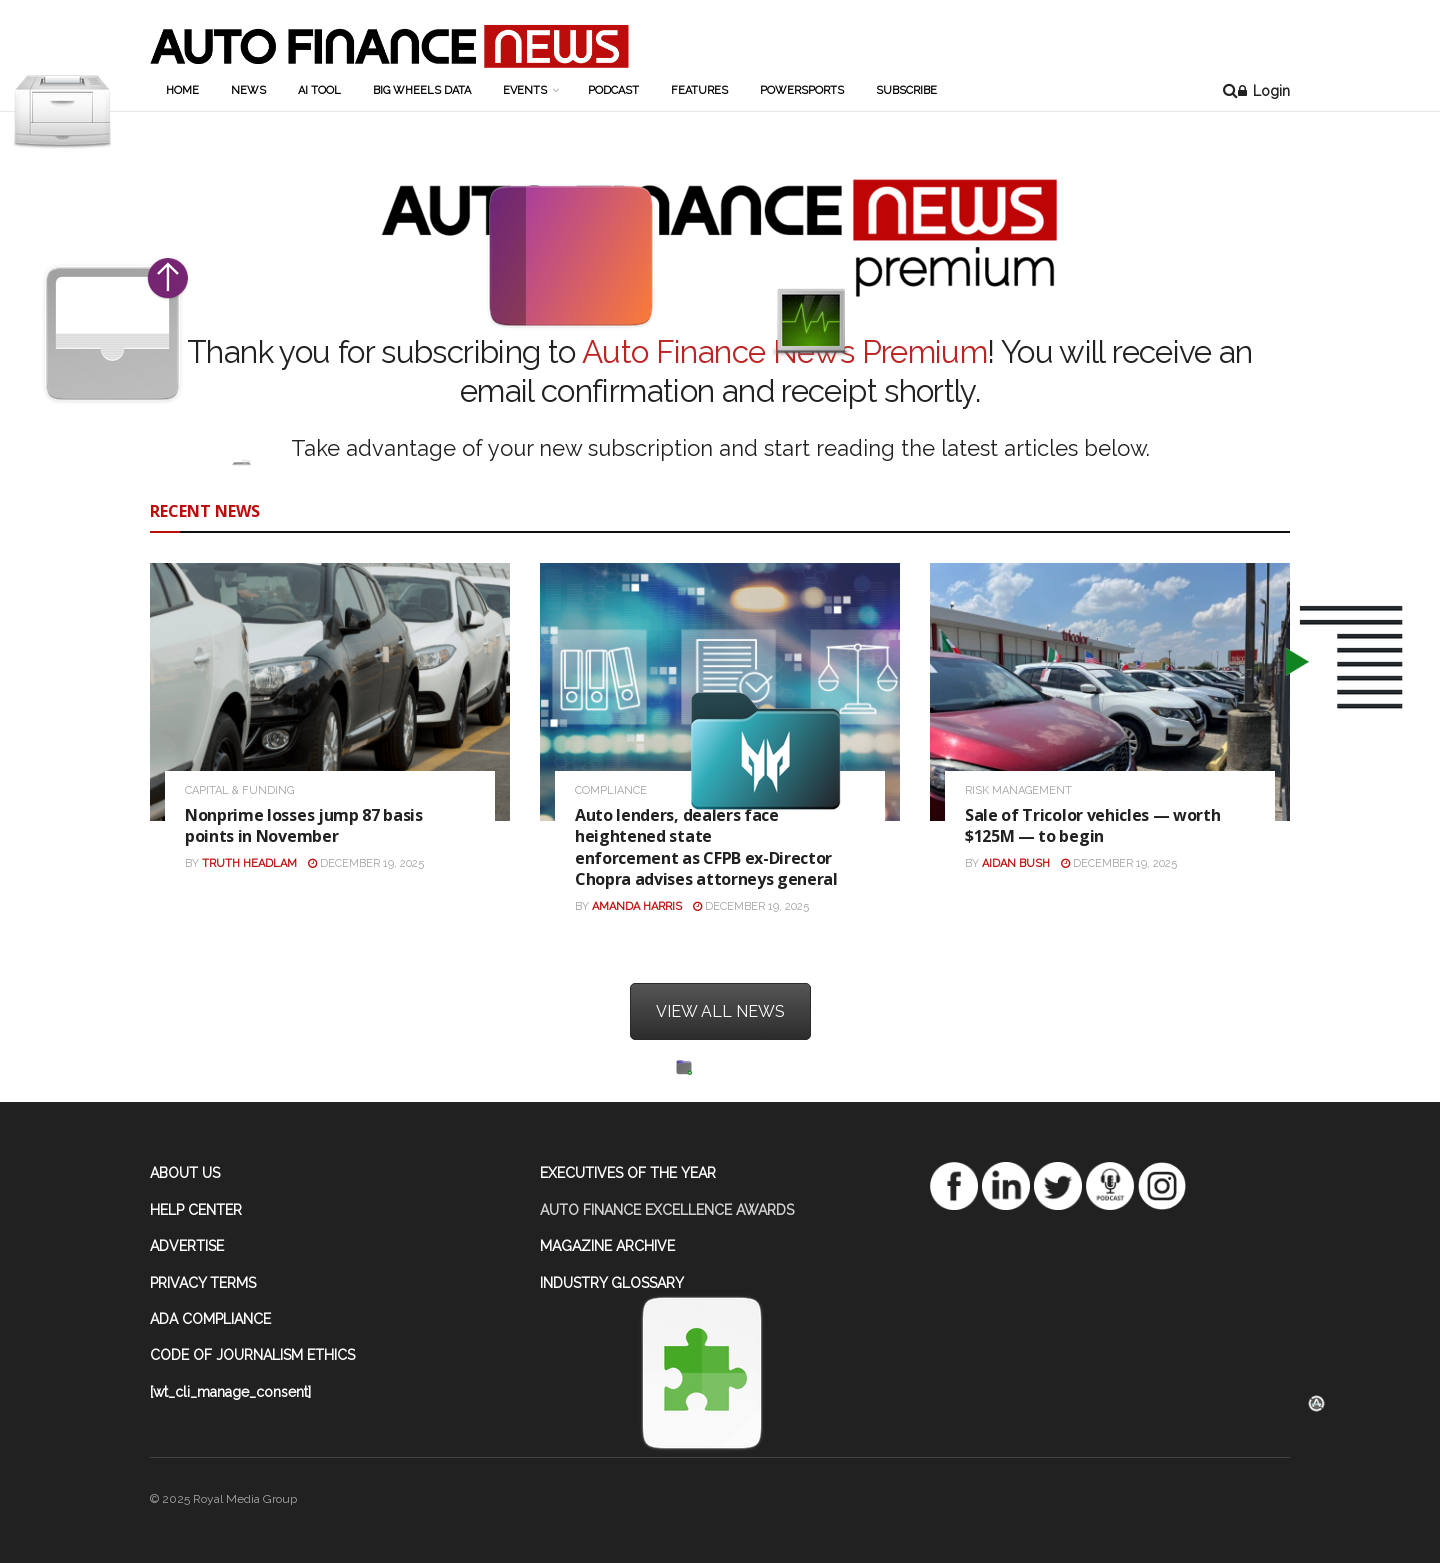  I want to click on access the desktop folder, so click(571, 250).